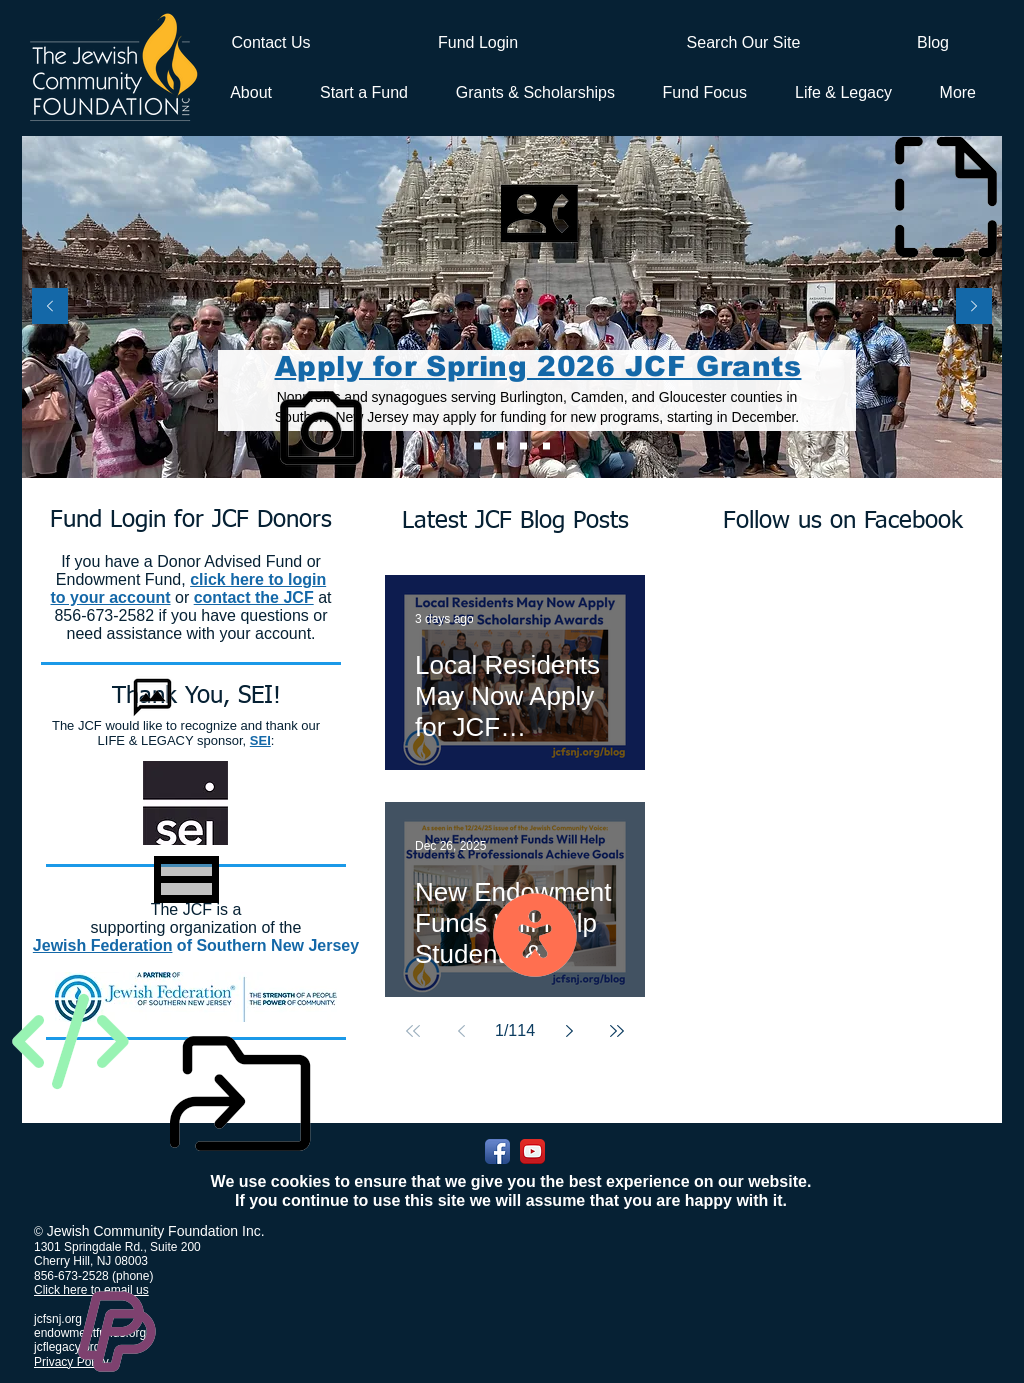 This screenshot has width=1024, height=1383. I want to click on indicates accessibility features are available, so click(535, 935).